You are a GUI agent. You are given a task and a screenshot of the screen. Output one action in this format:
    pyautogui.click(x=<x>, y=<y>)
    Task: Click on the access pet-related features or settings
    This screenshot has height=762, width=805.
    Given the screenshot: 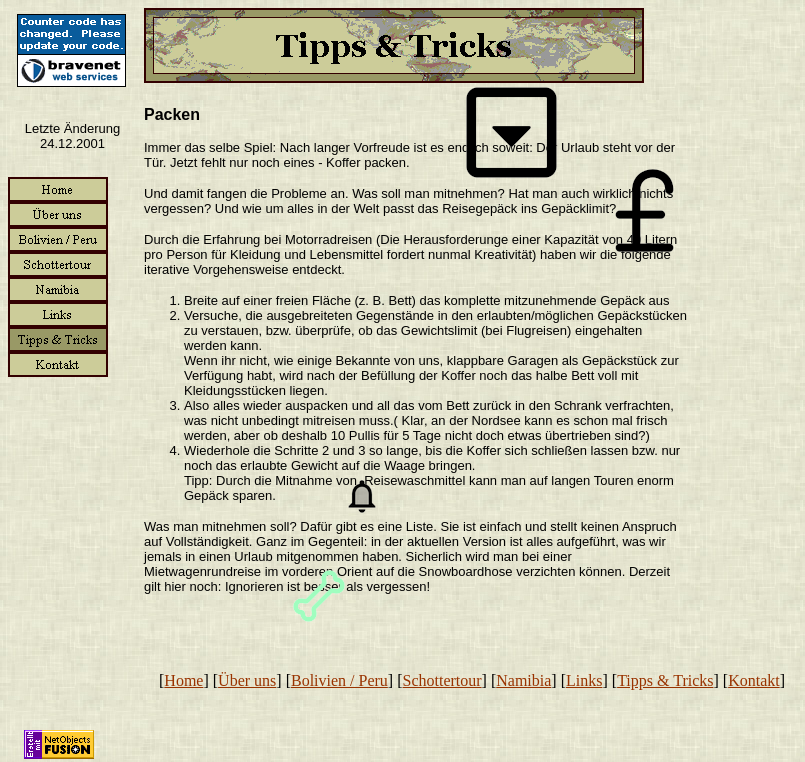 What is the action you would take?
    pyautogui.click(x=319, y=596)
    